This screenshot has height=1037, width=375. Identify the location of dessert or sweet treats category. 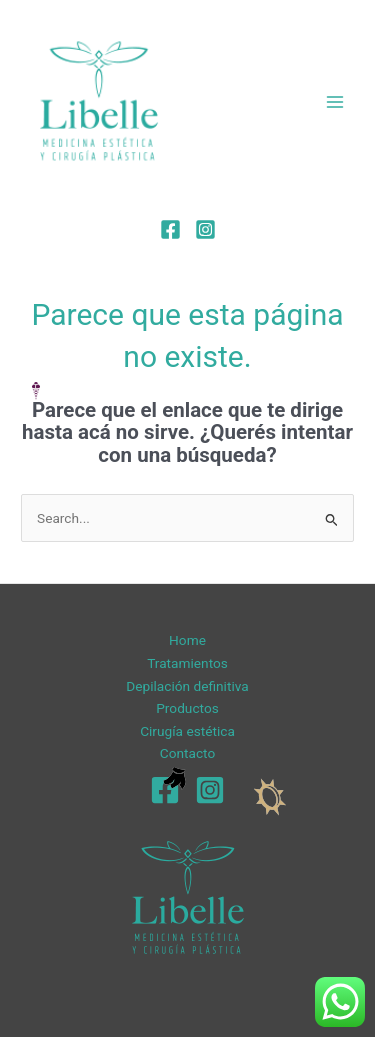
(36, 391).